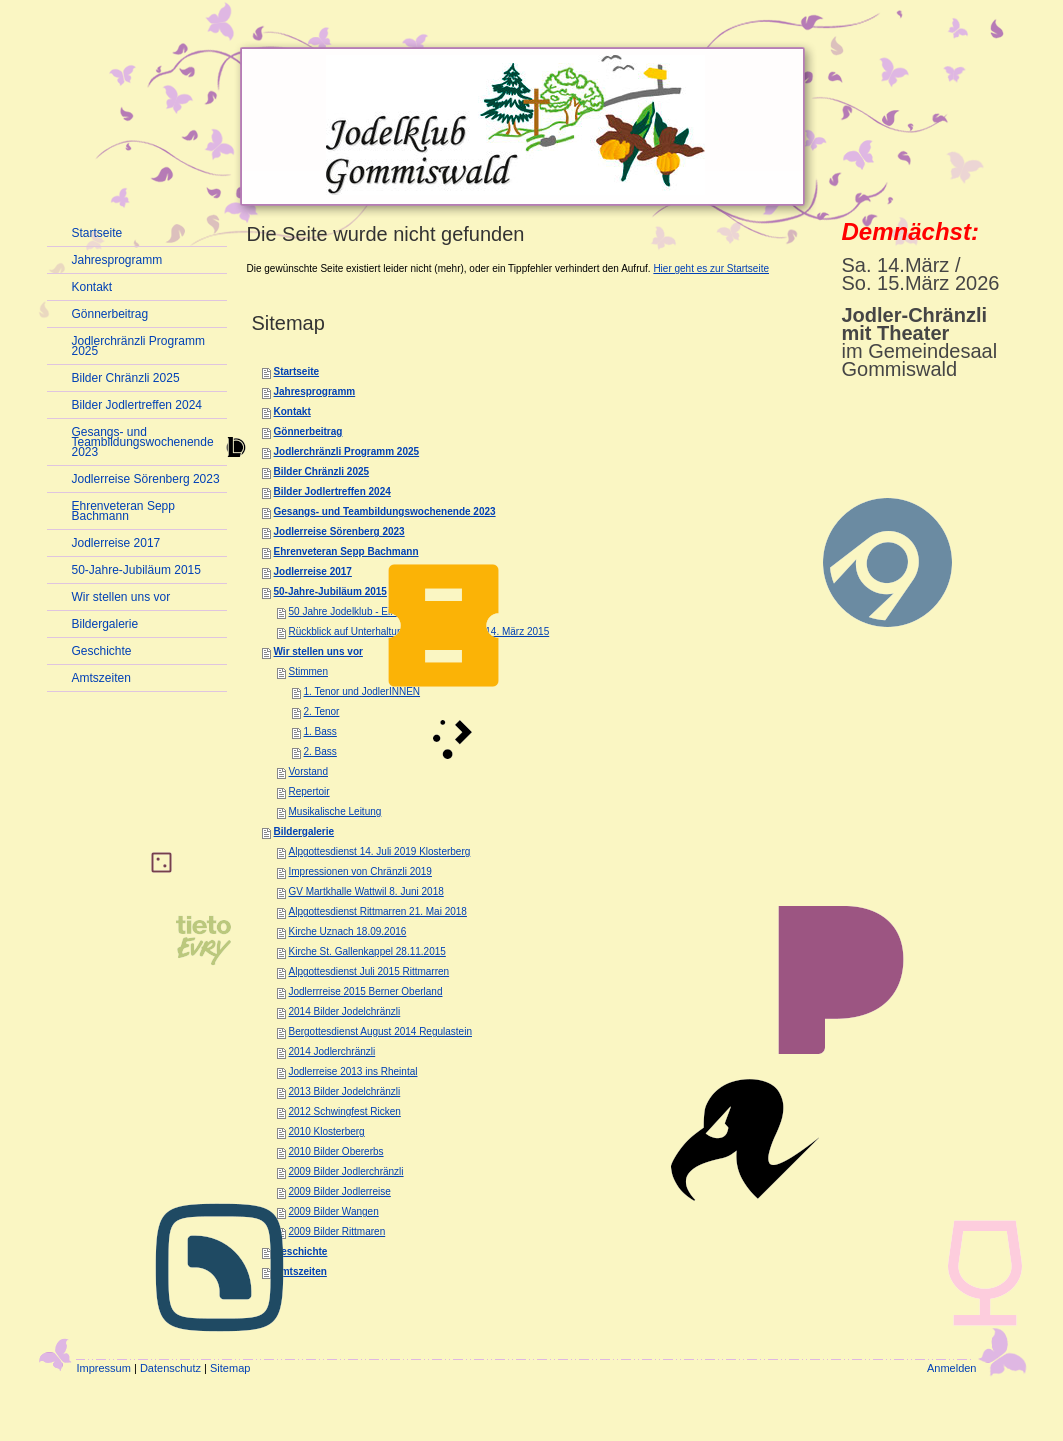  What do you see at coordinates (452, 739) in the screenshot?
I see `KDE Plasma desktop environment logo` at bounding box center [452, 739].